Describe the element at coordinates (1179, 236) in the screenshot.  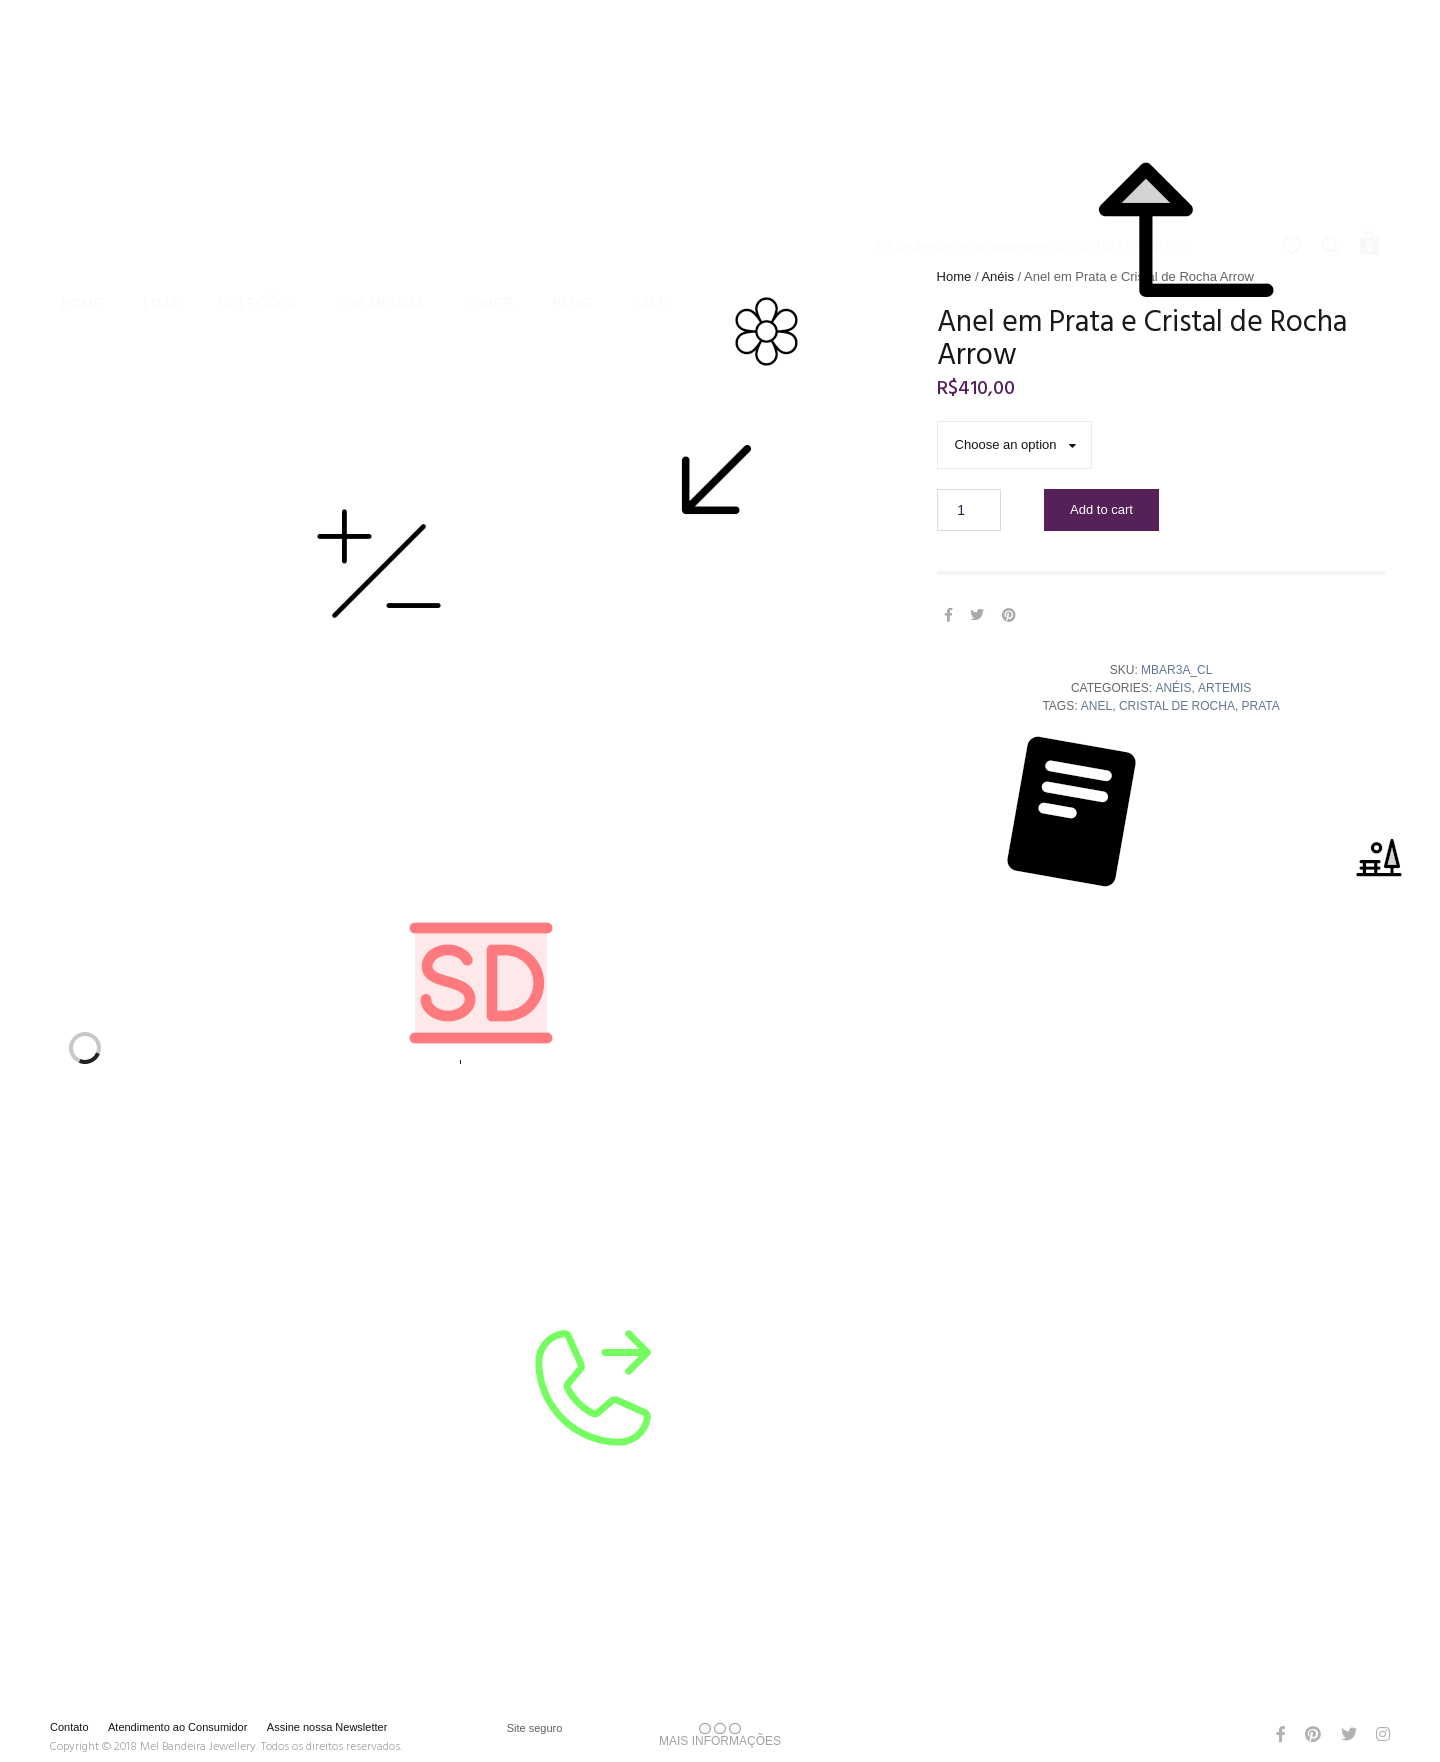
I see `go back and return to top` at that location.